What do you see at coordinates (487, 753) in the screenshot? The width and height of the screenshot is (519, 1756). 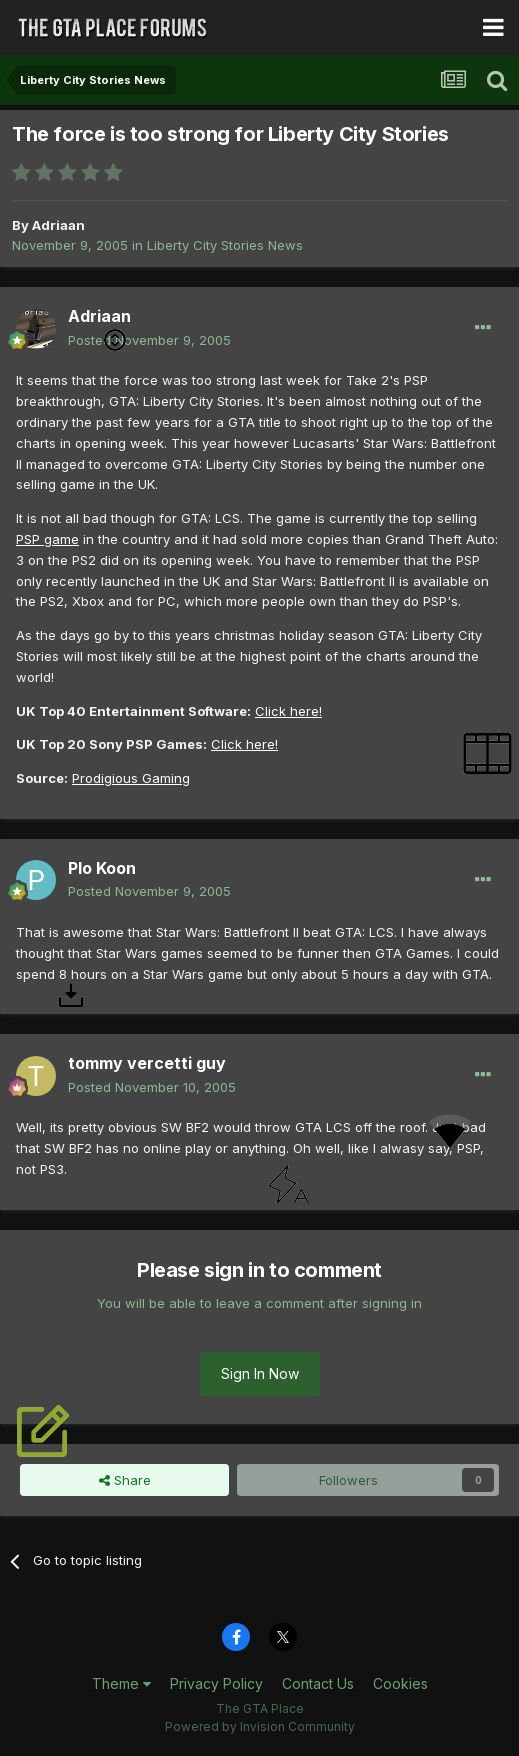 I see `view video or film content` at bounding box center [487, 753].